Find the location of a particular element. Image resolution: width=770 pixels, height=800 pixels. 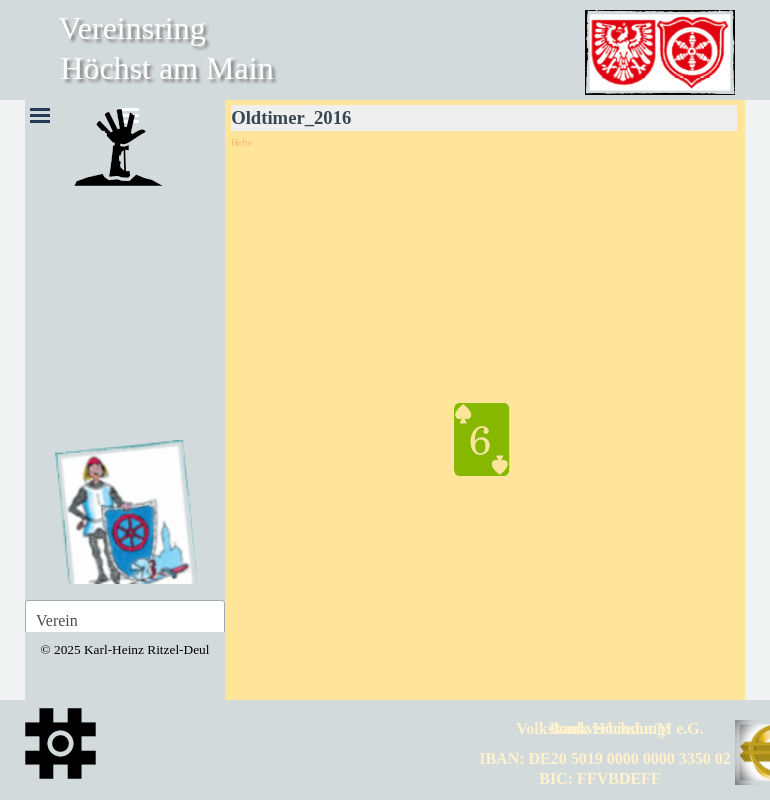

activate necromancer ability is located at coordinates (118, 141).